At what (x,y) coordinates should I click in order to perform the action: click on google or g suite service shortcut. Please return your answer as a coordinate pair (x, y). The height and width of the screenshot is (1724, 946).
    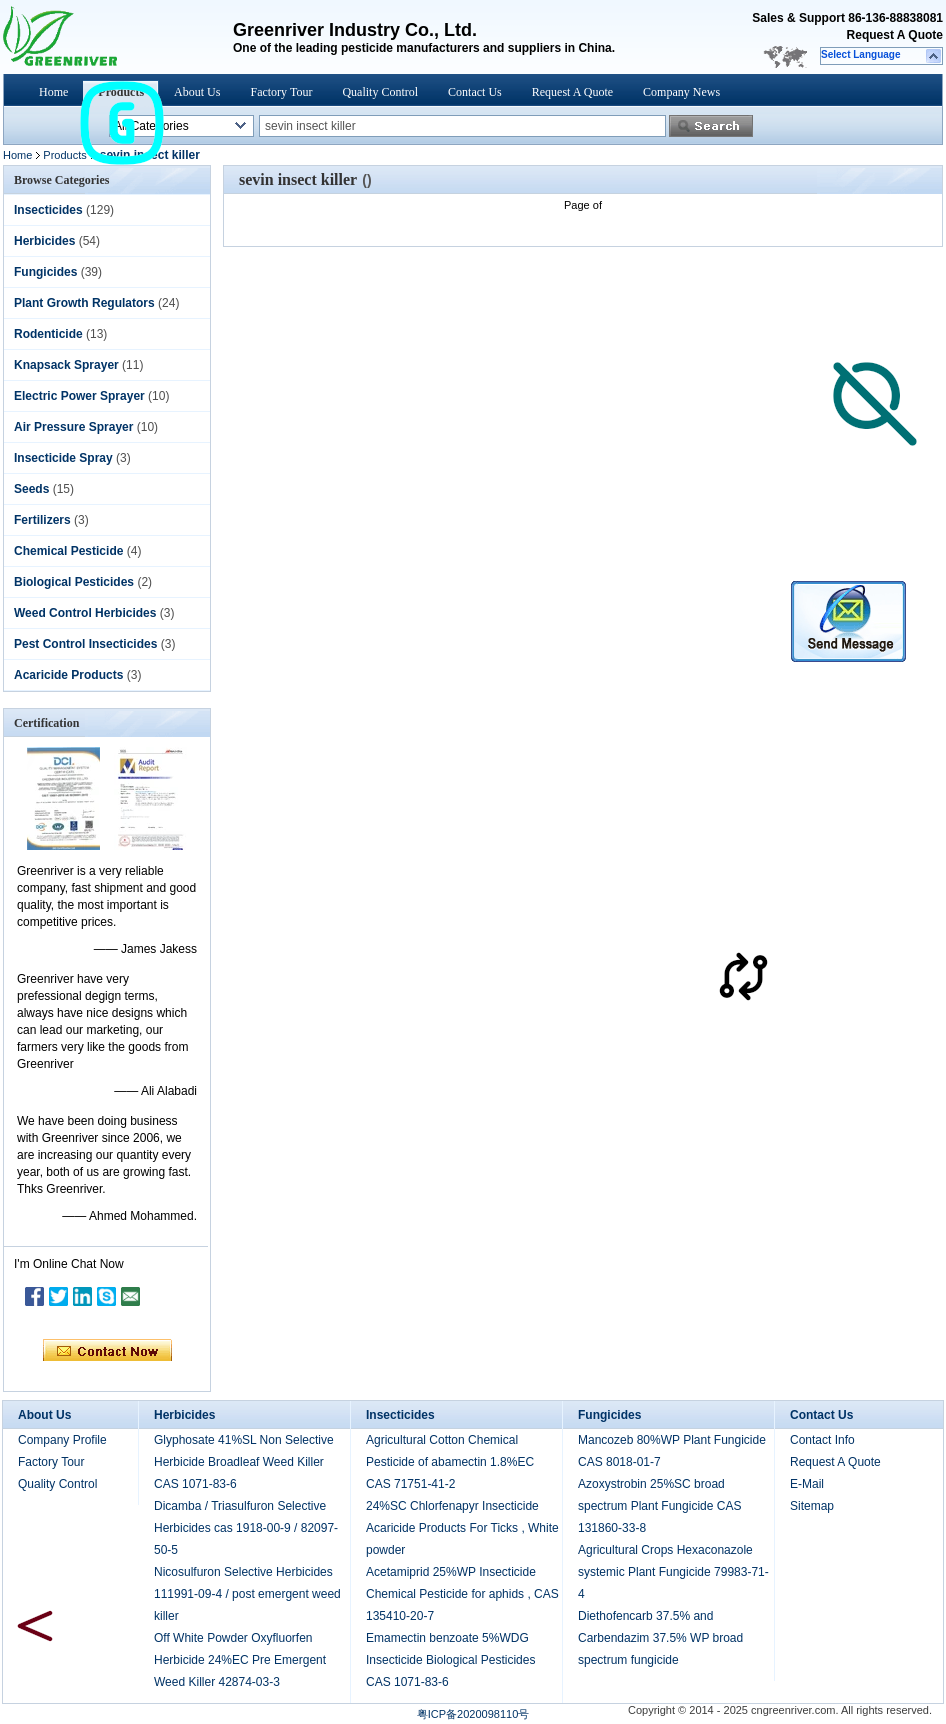
    Looking at the image, I should click on (122, 123).